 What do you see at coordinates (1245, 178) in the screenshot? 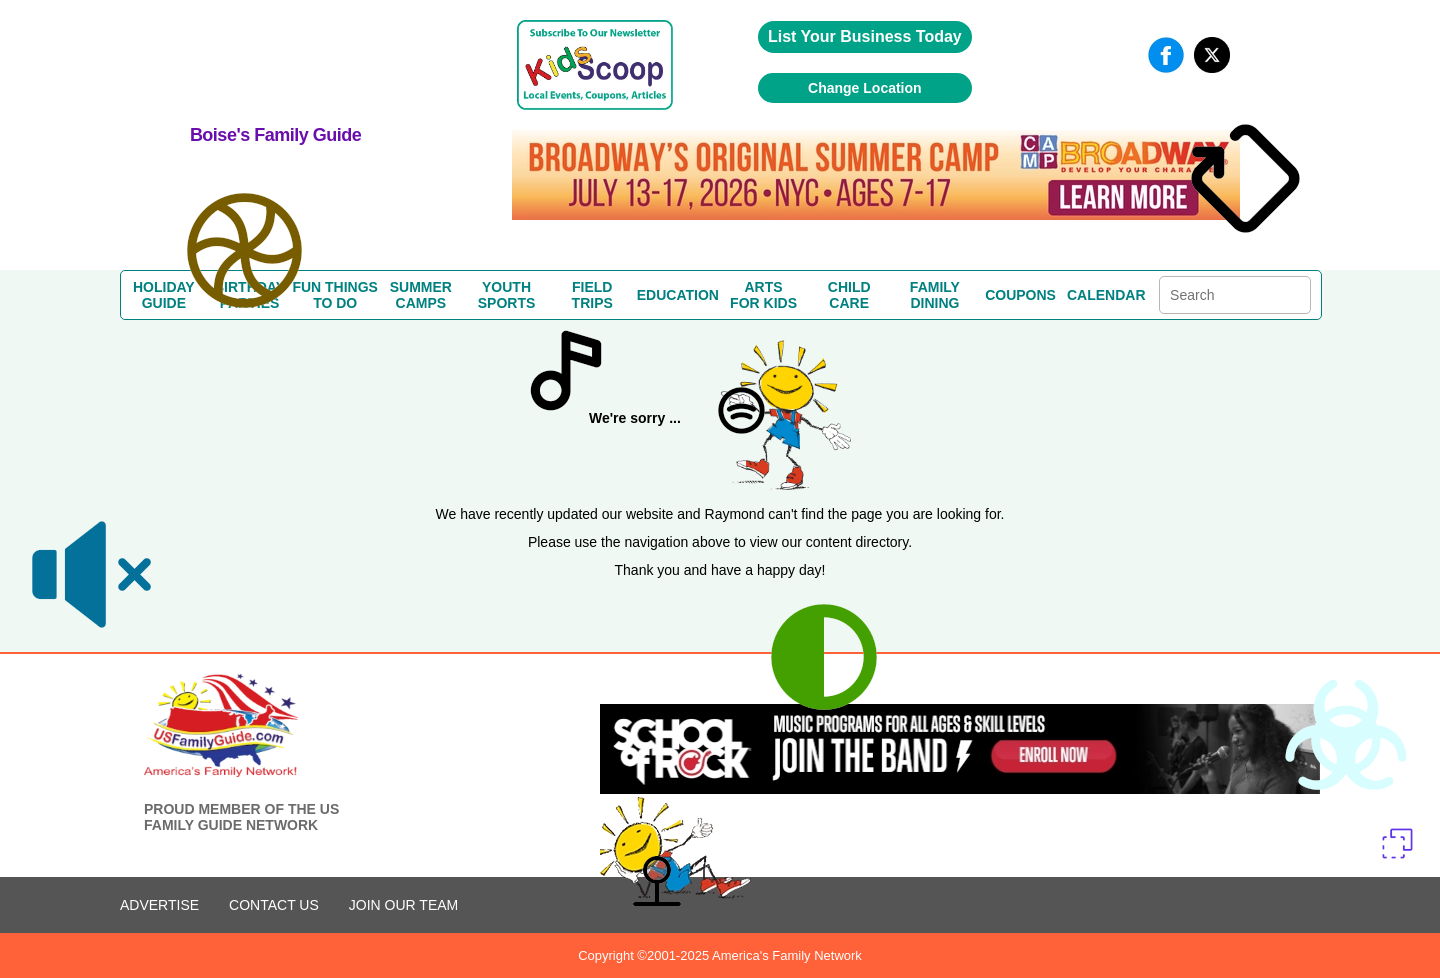
I see `rotate image or element` at bounding box center [1245, 178].